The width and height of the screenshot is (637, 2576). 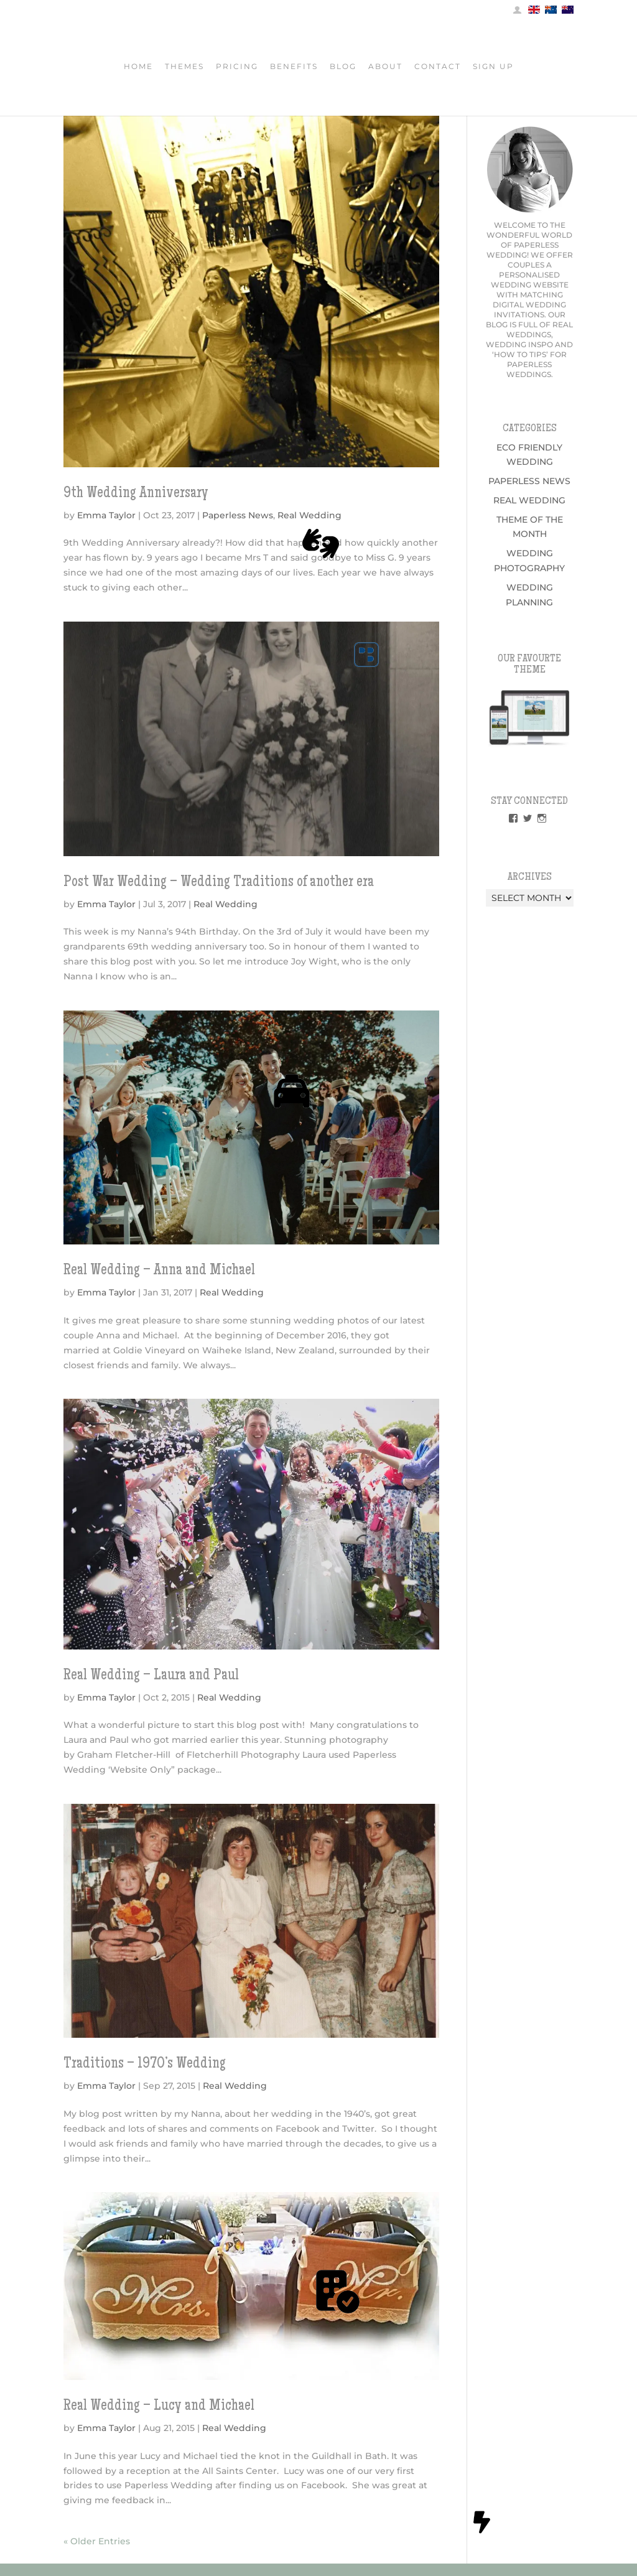 I want to click on perbyte brand logo, so click(x=366, y=655).